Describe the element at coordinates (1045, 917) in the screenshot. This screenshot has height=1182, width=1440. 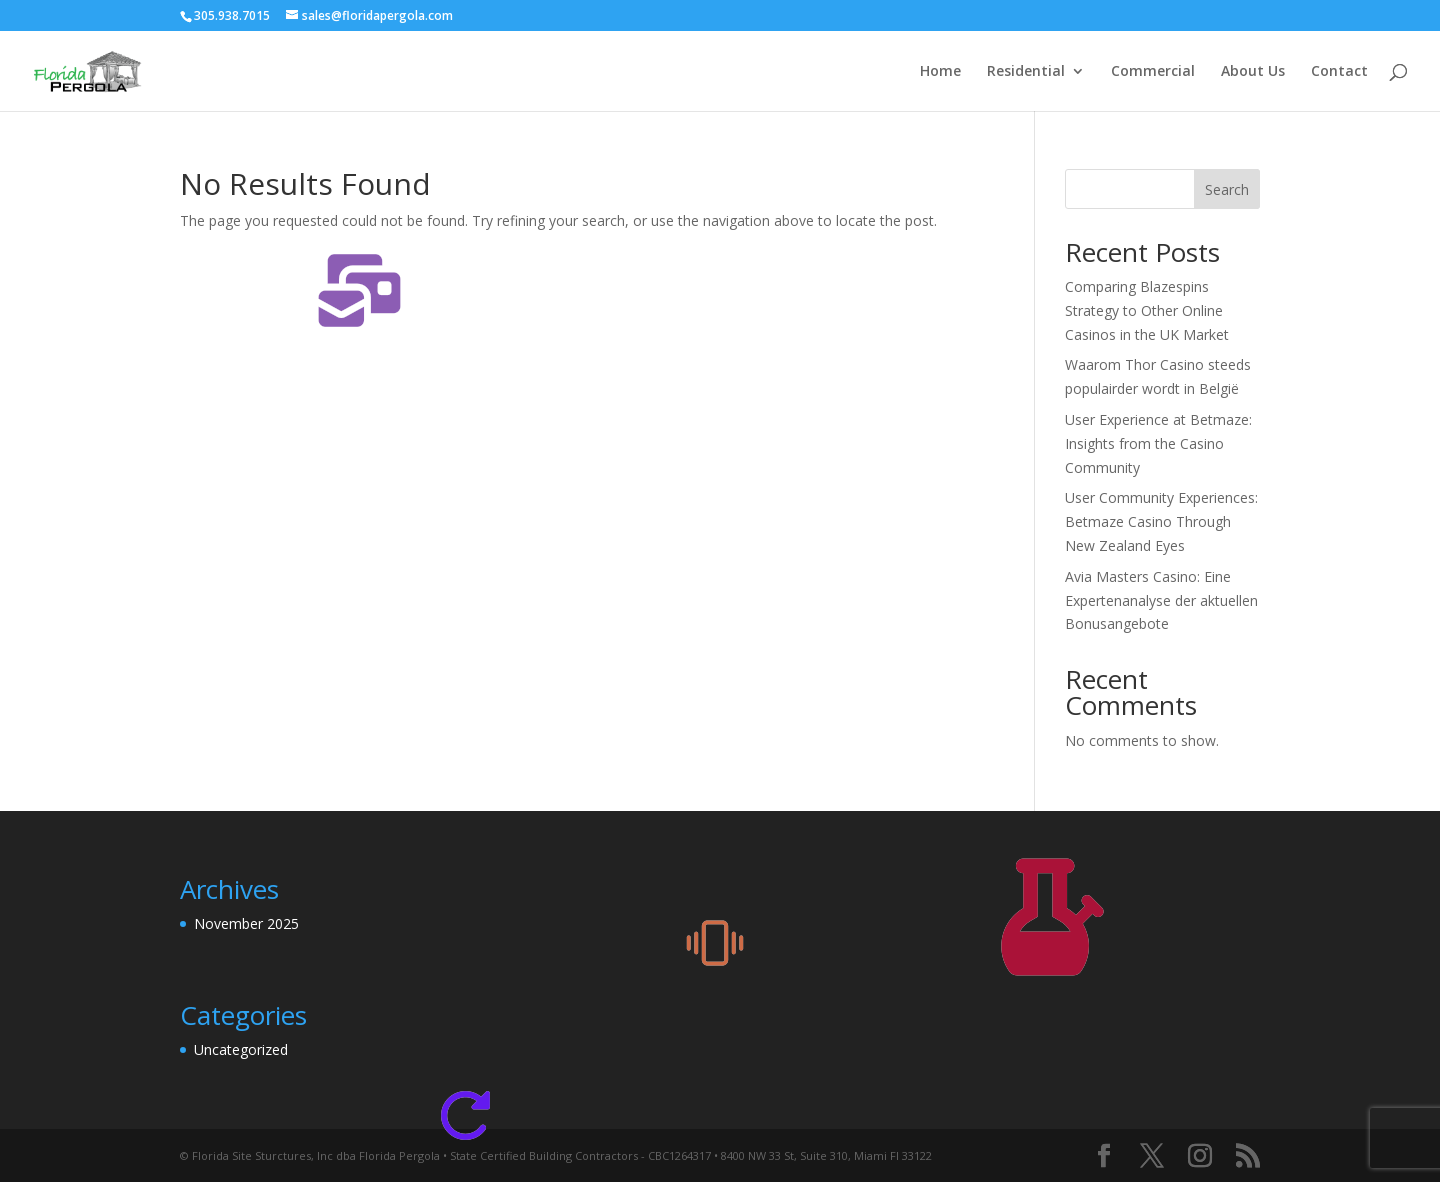
I see `access cannabis or smoking-related content` at that location.